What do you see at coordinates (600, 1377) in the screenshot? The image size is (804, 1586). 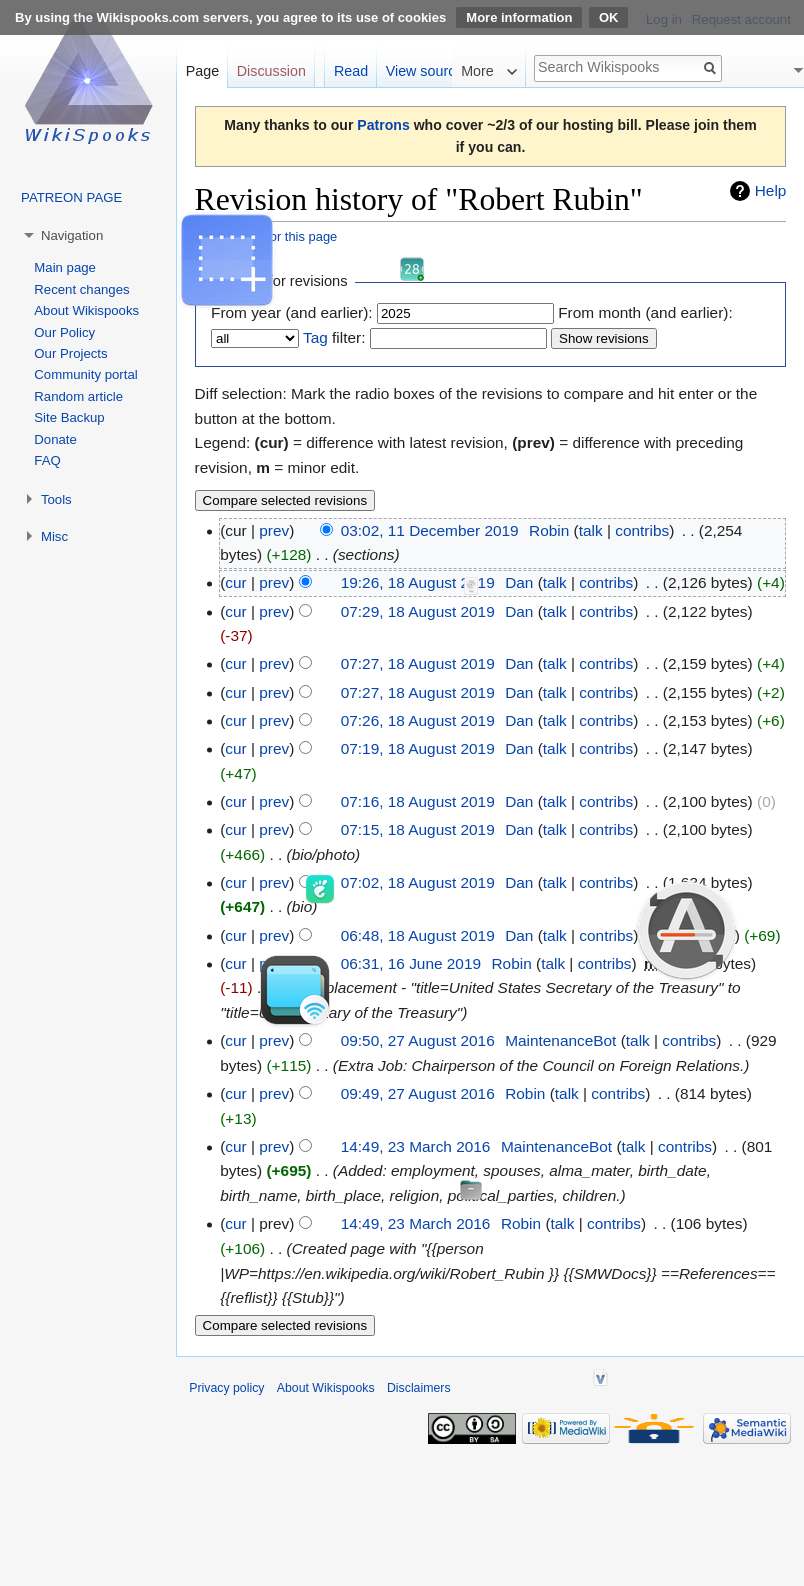 I see `a v programming language source file` at bounding box center [600, 1377].